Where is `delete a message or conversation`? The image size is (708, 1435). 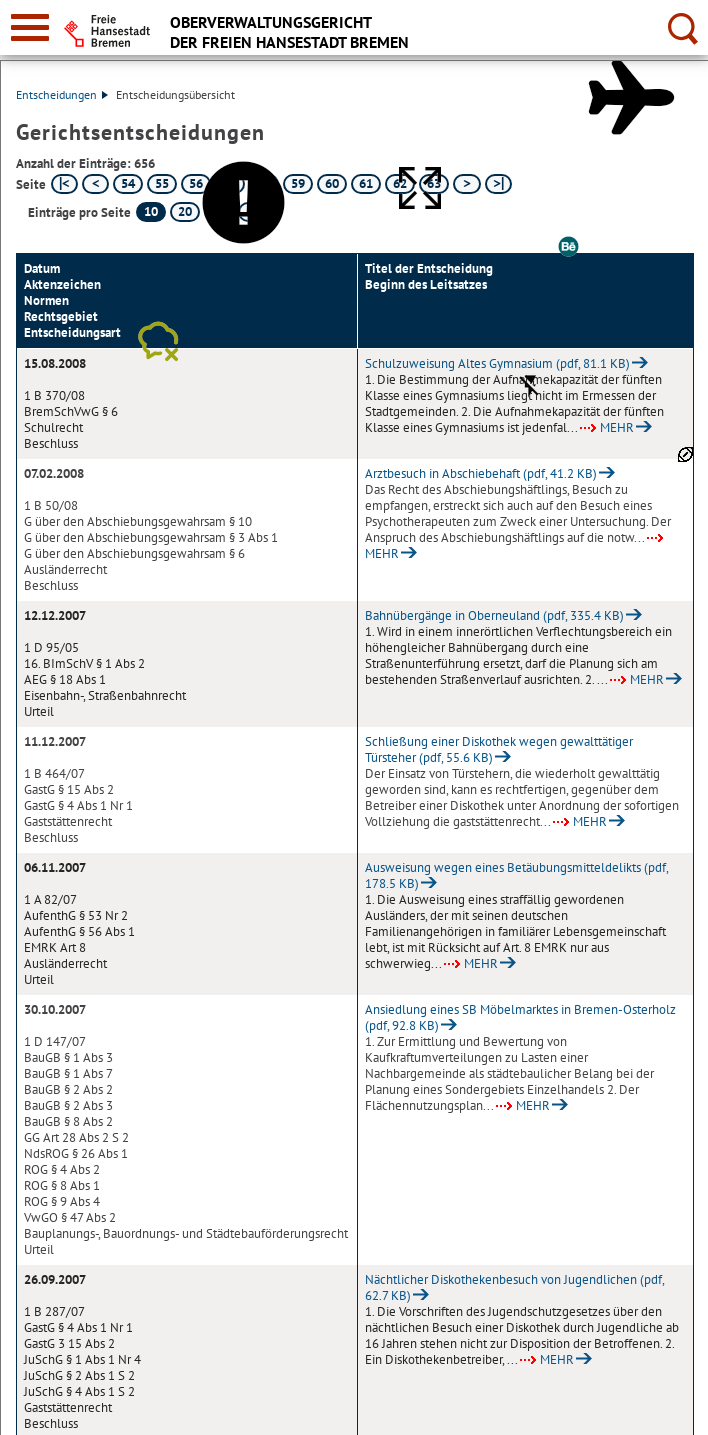 delete a message or conversation is located at coordinates (157, 340).